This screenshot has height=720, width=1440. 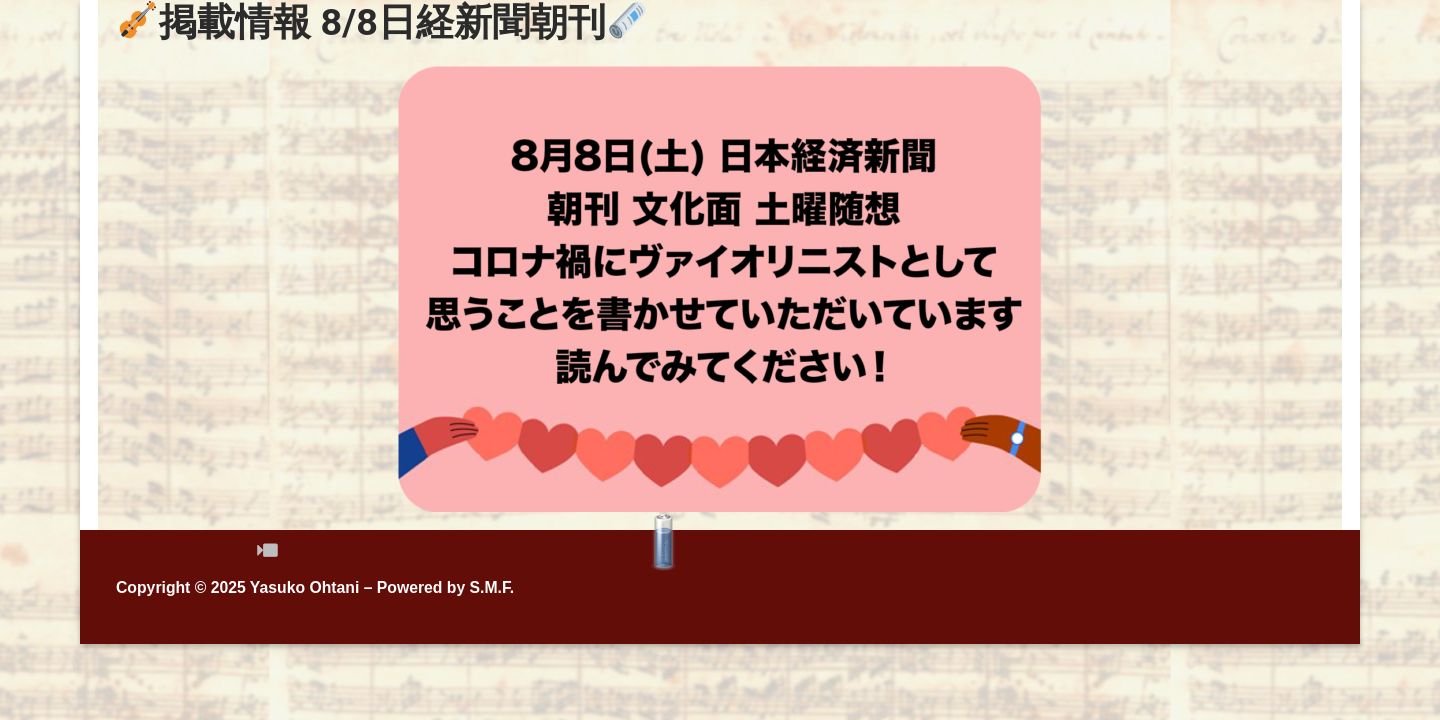 What do you see at coordinates (663, 542) in the screenshot?
I see `indicates battery is sufficiently charged` at bounding box center [663, 542].